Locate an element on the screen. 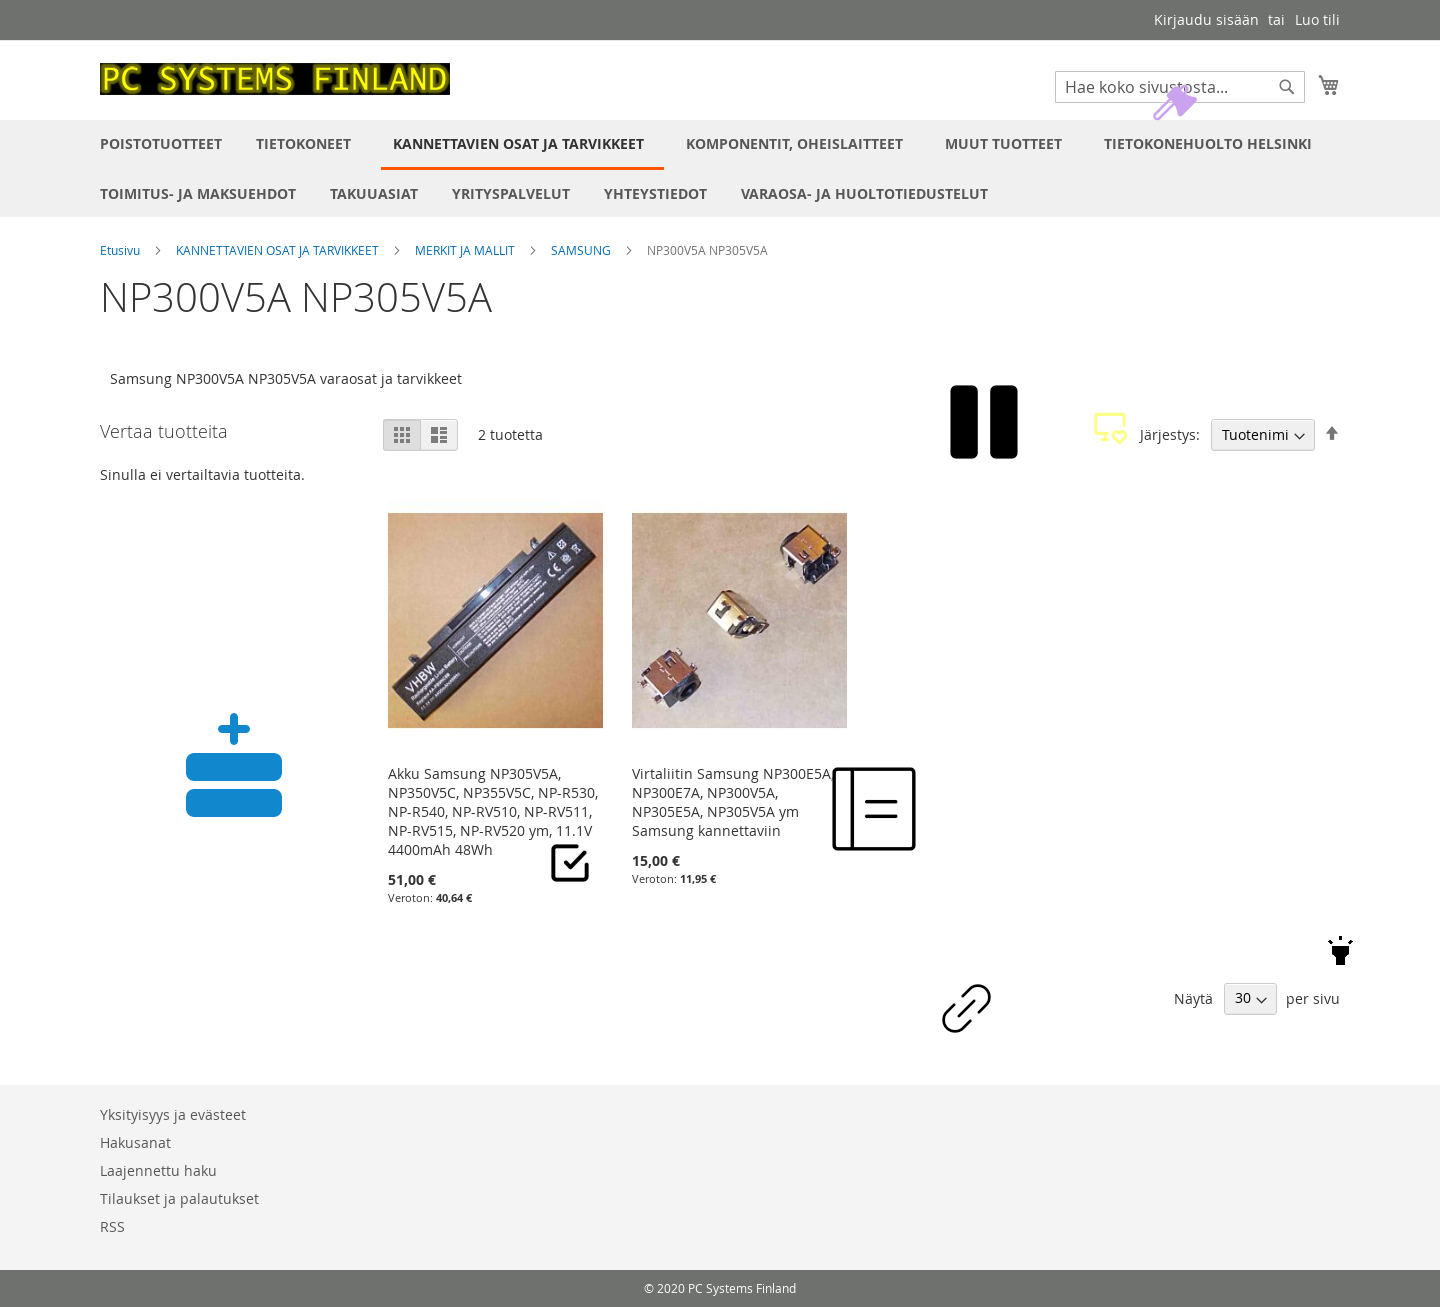 The image size is (1440, 1307). add device to favorites is located at coordinates (1110, 427).